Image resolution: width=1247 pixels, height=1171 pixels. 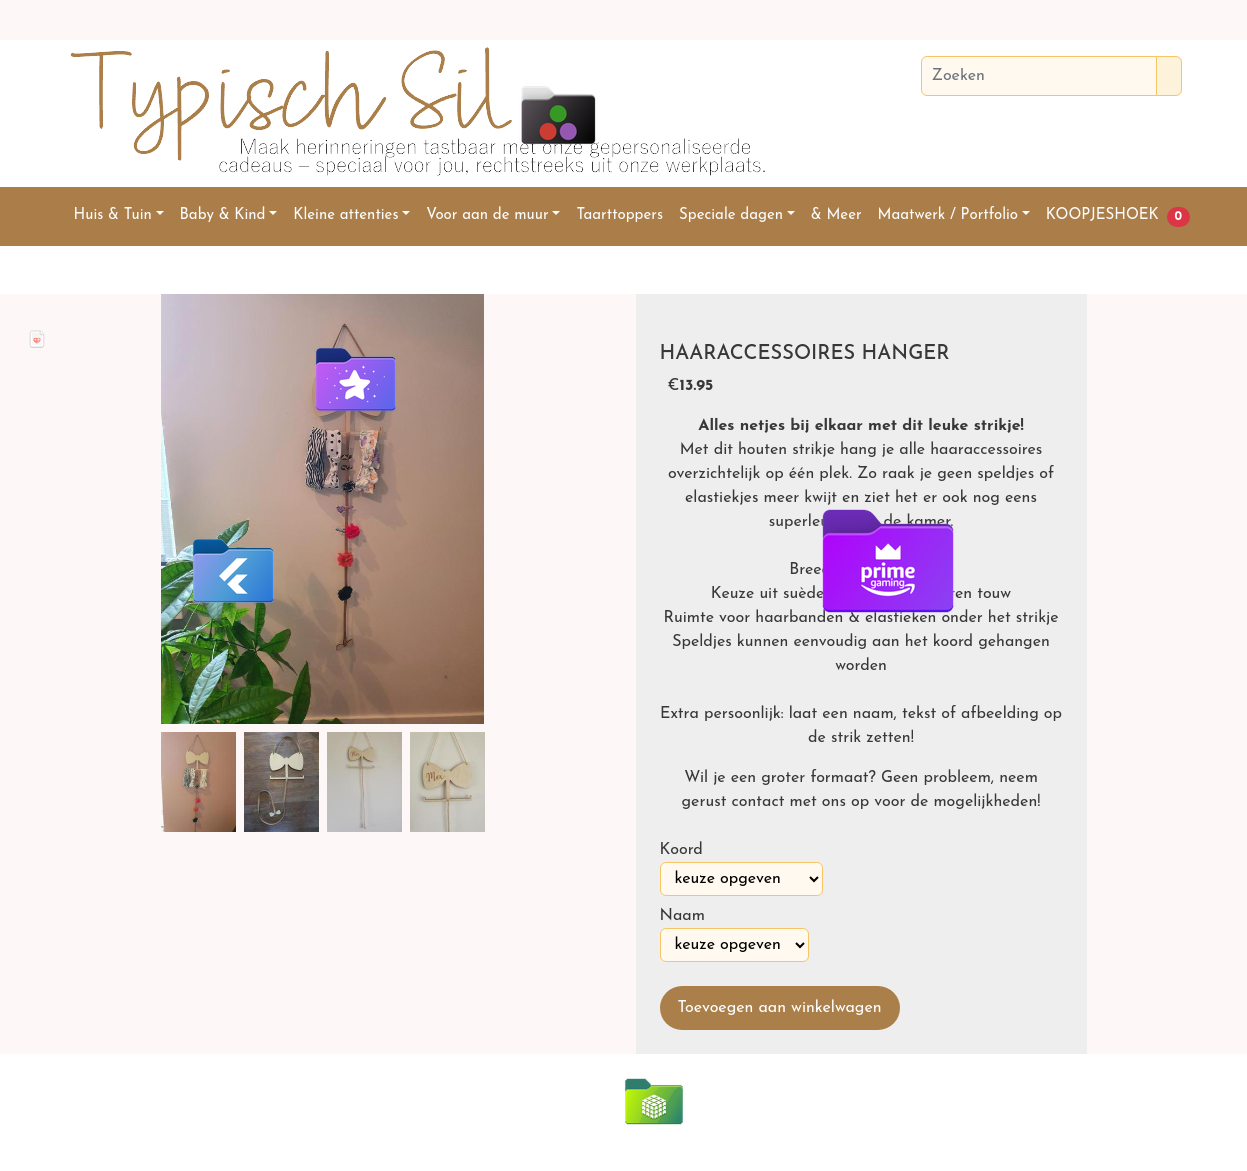 What do you see at coordinates (887, 564) in the screenshot?
I see `open prime gaming folder` at bounding box center [887, 564].